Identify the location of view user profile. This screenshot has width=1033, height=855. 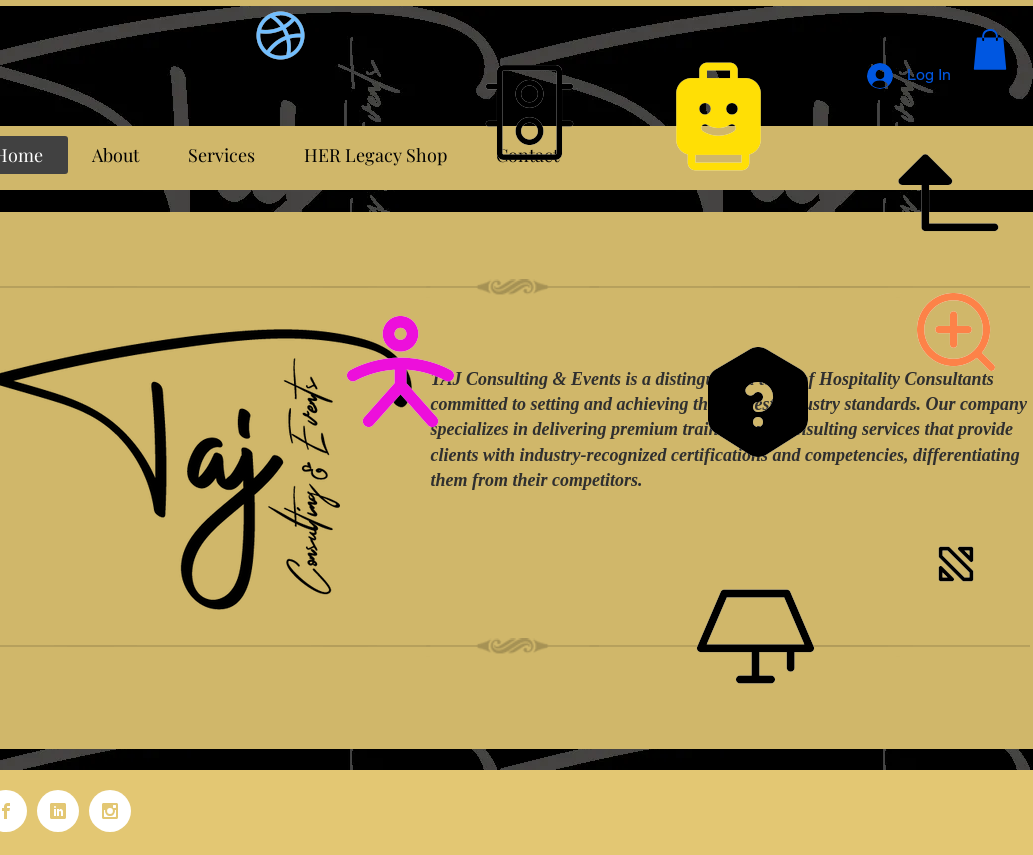
(400, 373).